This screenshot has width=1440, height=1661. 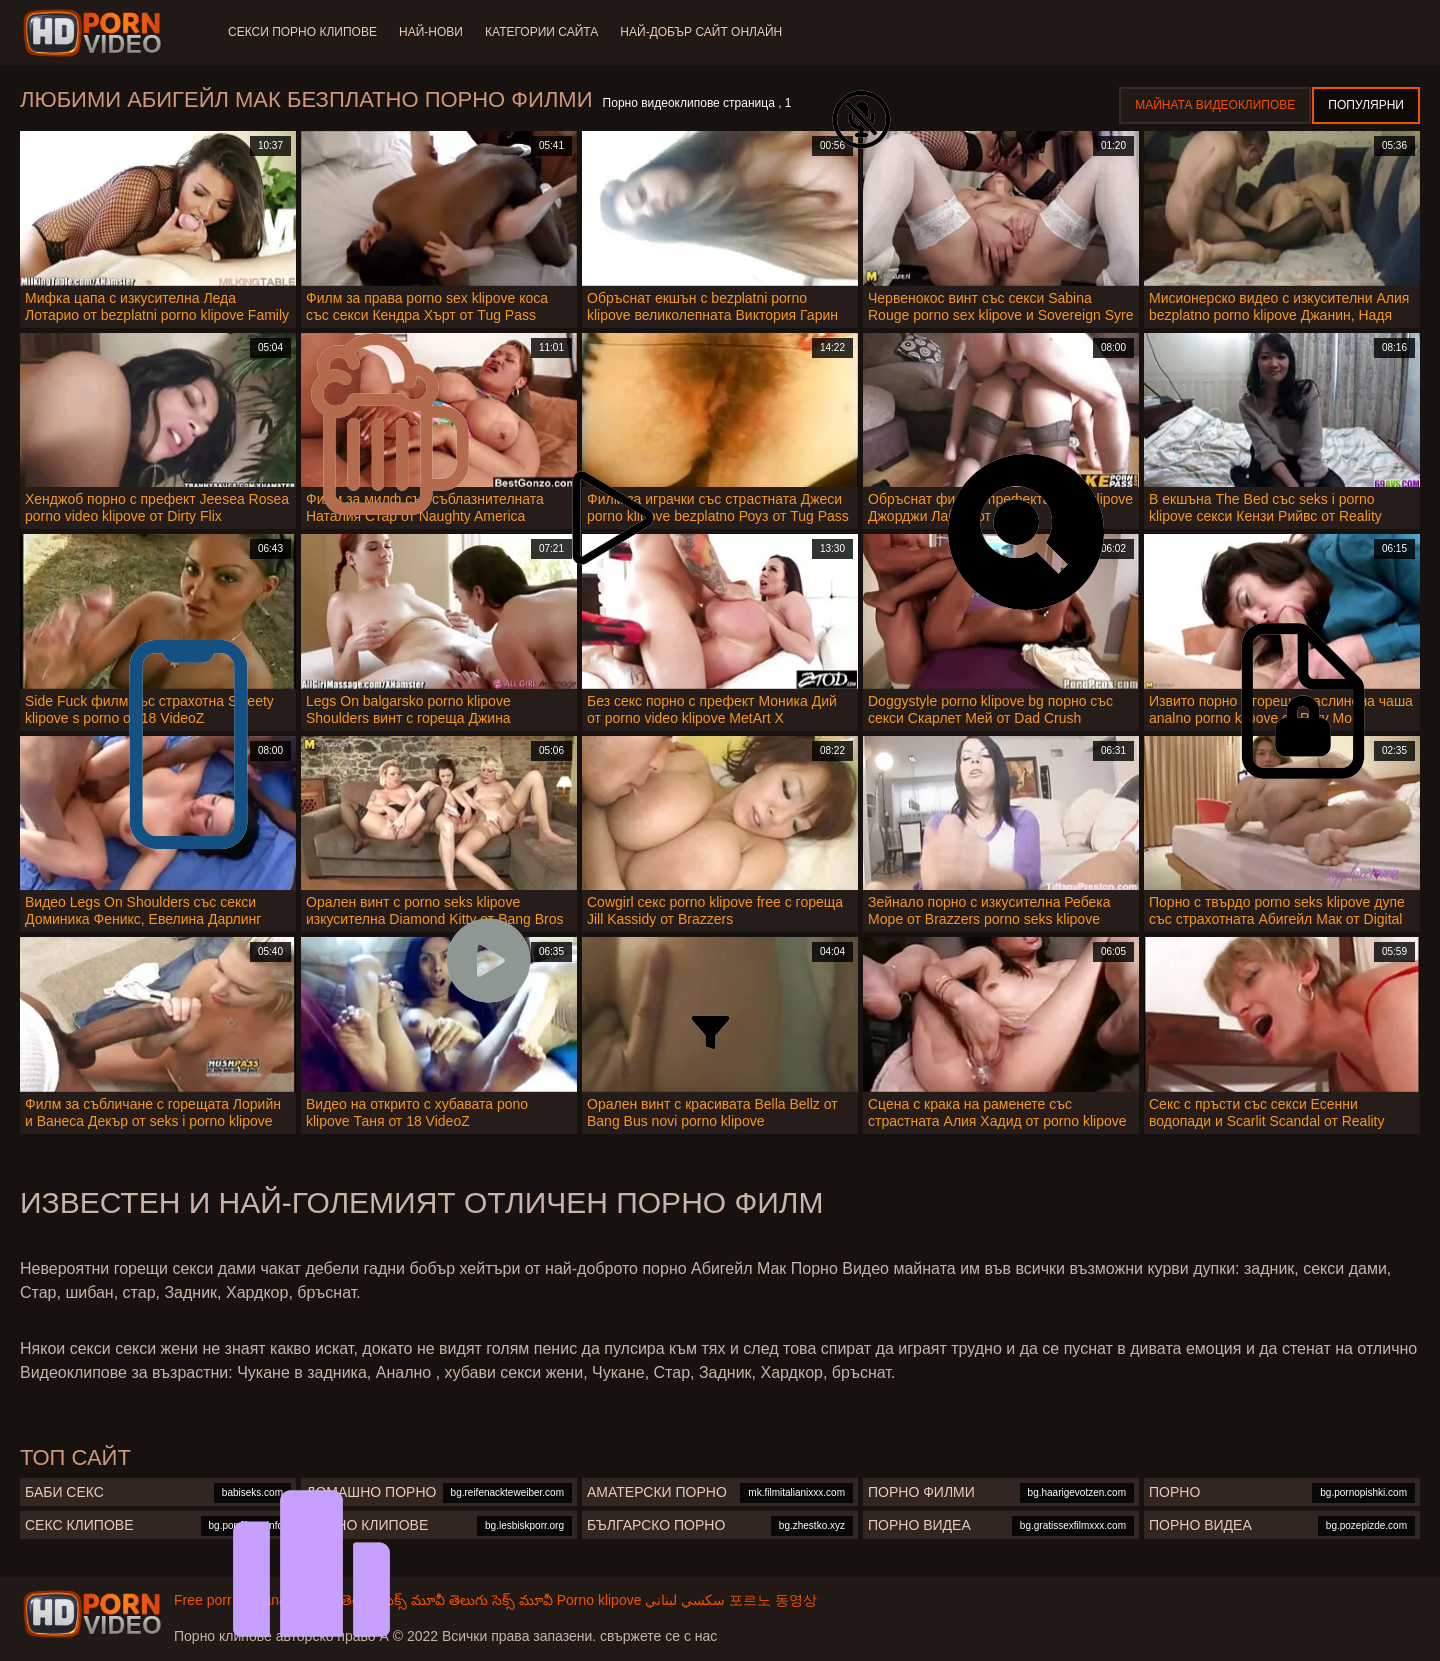 I want to click on switch to mobile view, so click(x=188, y=744).